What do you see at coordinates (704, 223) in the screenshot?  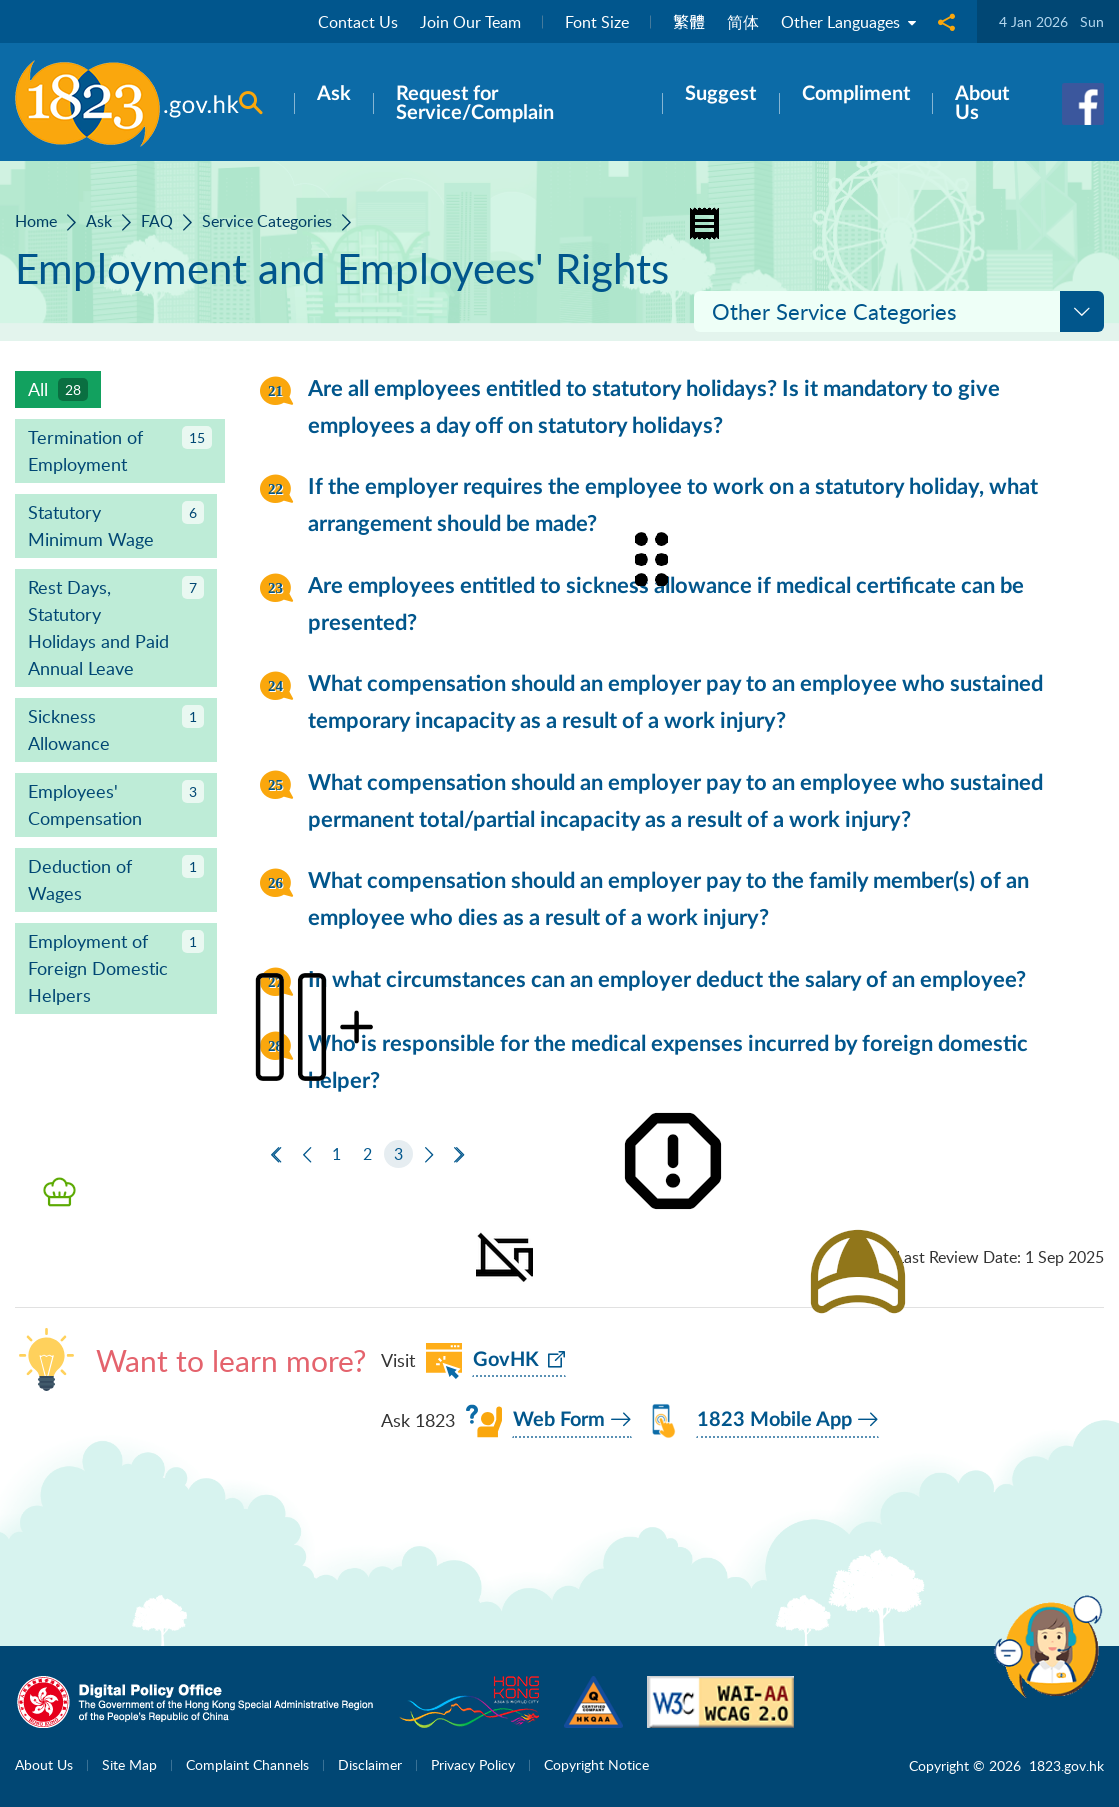 I see `view purchase receipt or transaction history` at bounding box center [704, 223].